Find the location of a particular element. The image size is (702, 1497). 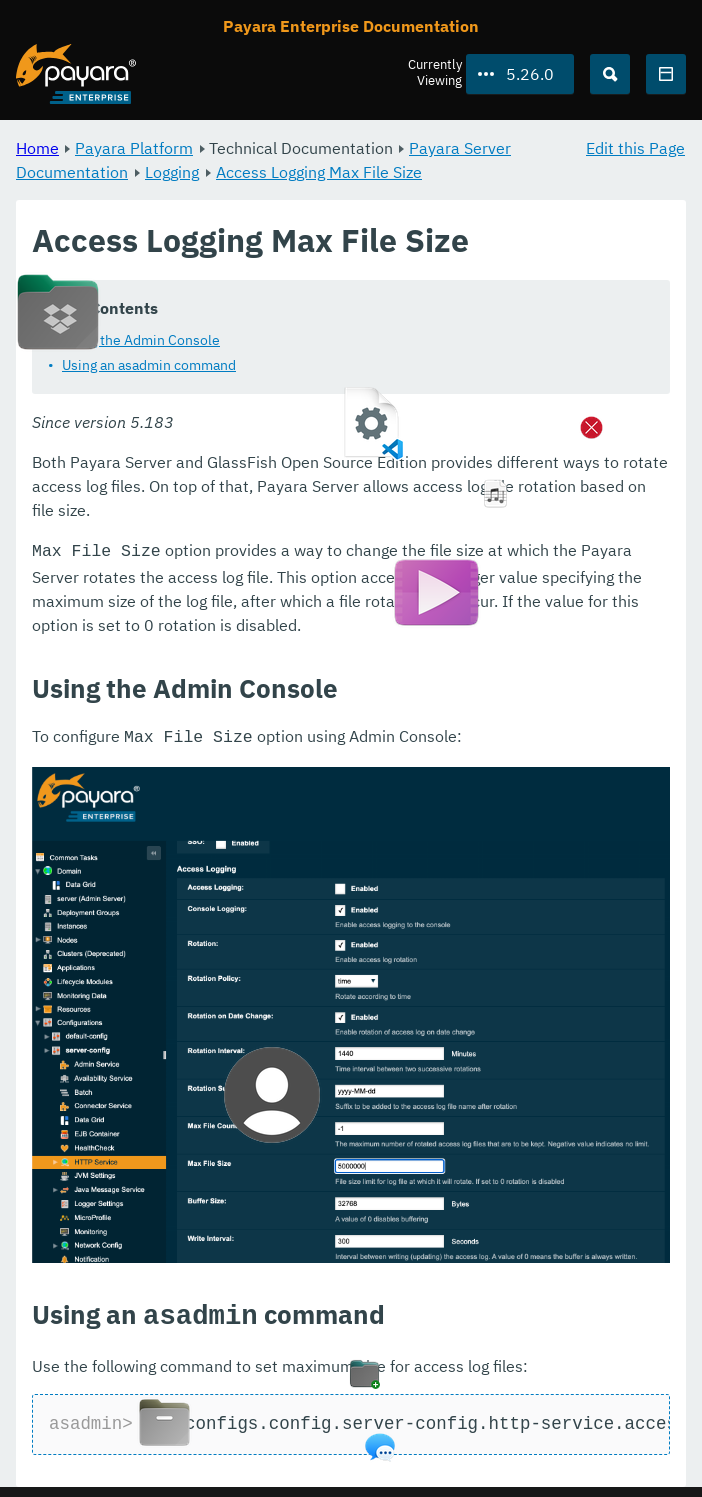

open your Dropbox synced folder is located at coordinates (58, 312).